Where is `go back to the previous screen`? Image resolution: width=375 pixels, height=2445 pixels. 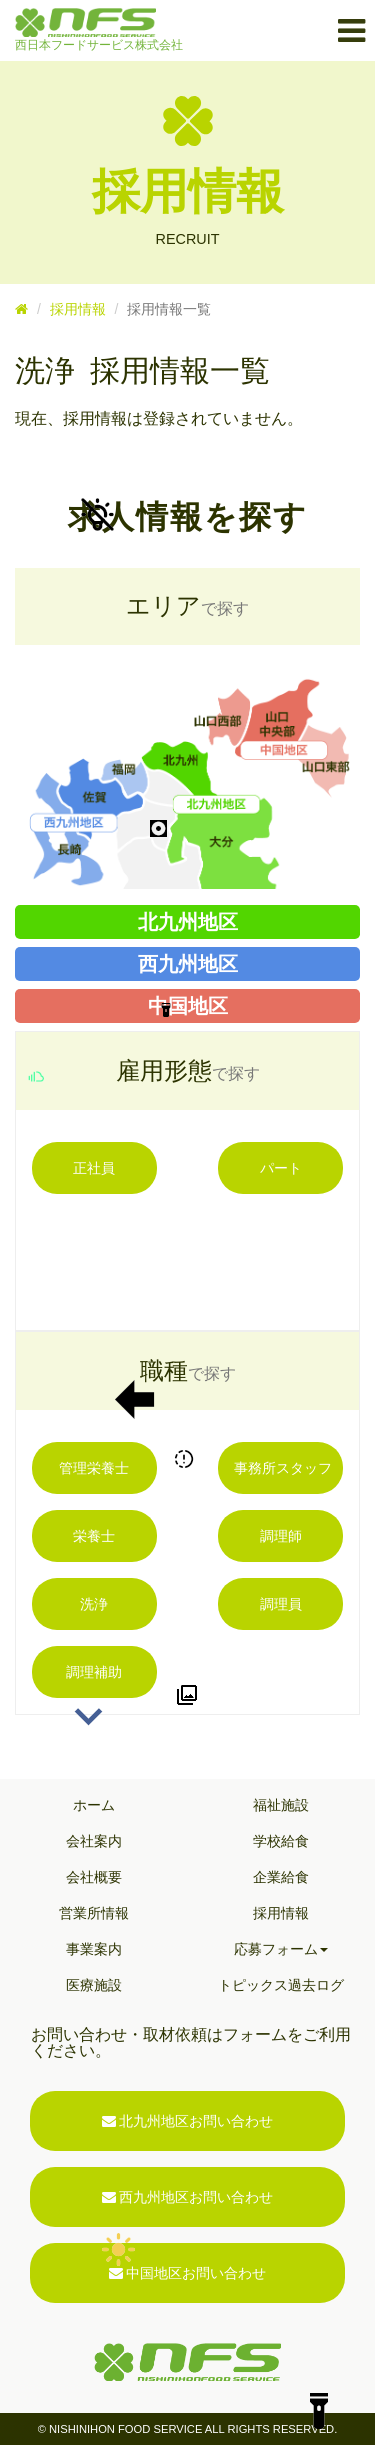
go back to the previous screen is located at coordinates (134, 1399).